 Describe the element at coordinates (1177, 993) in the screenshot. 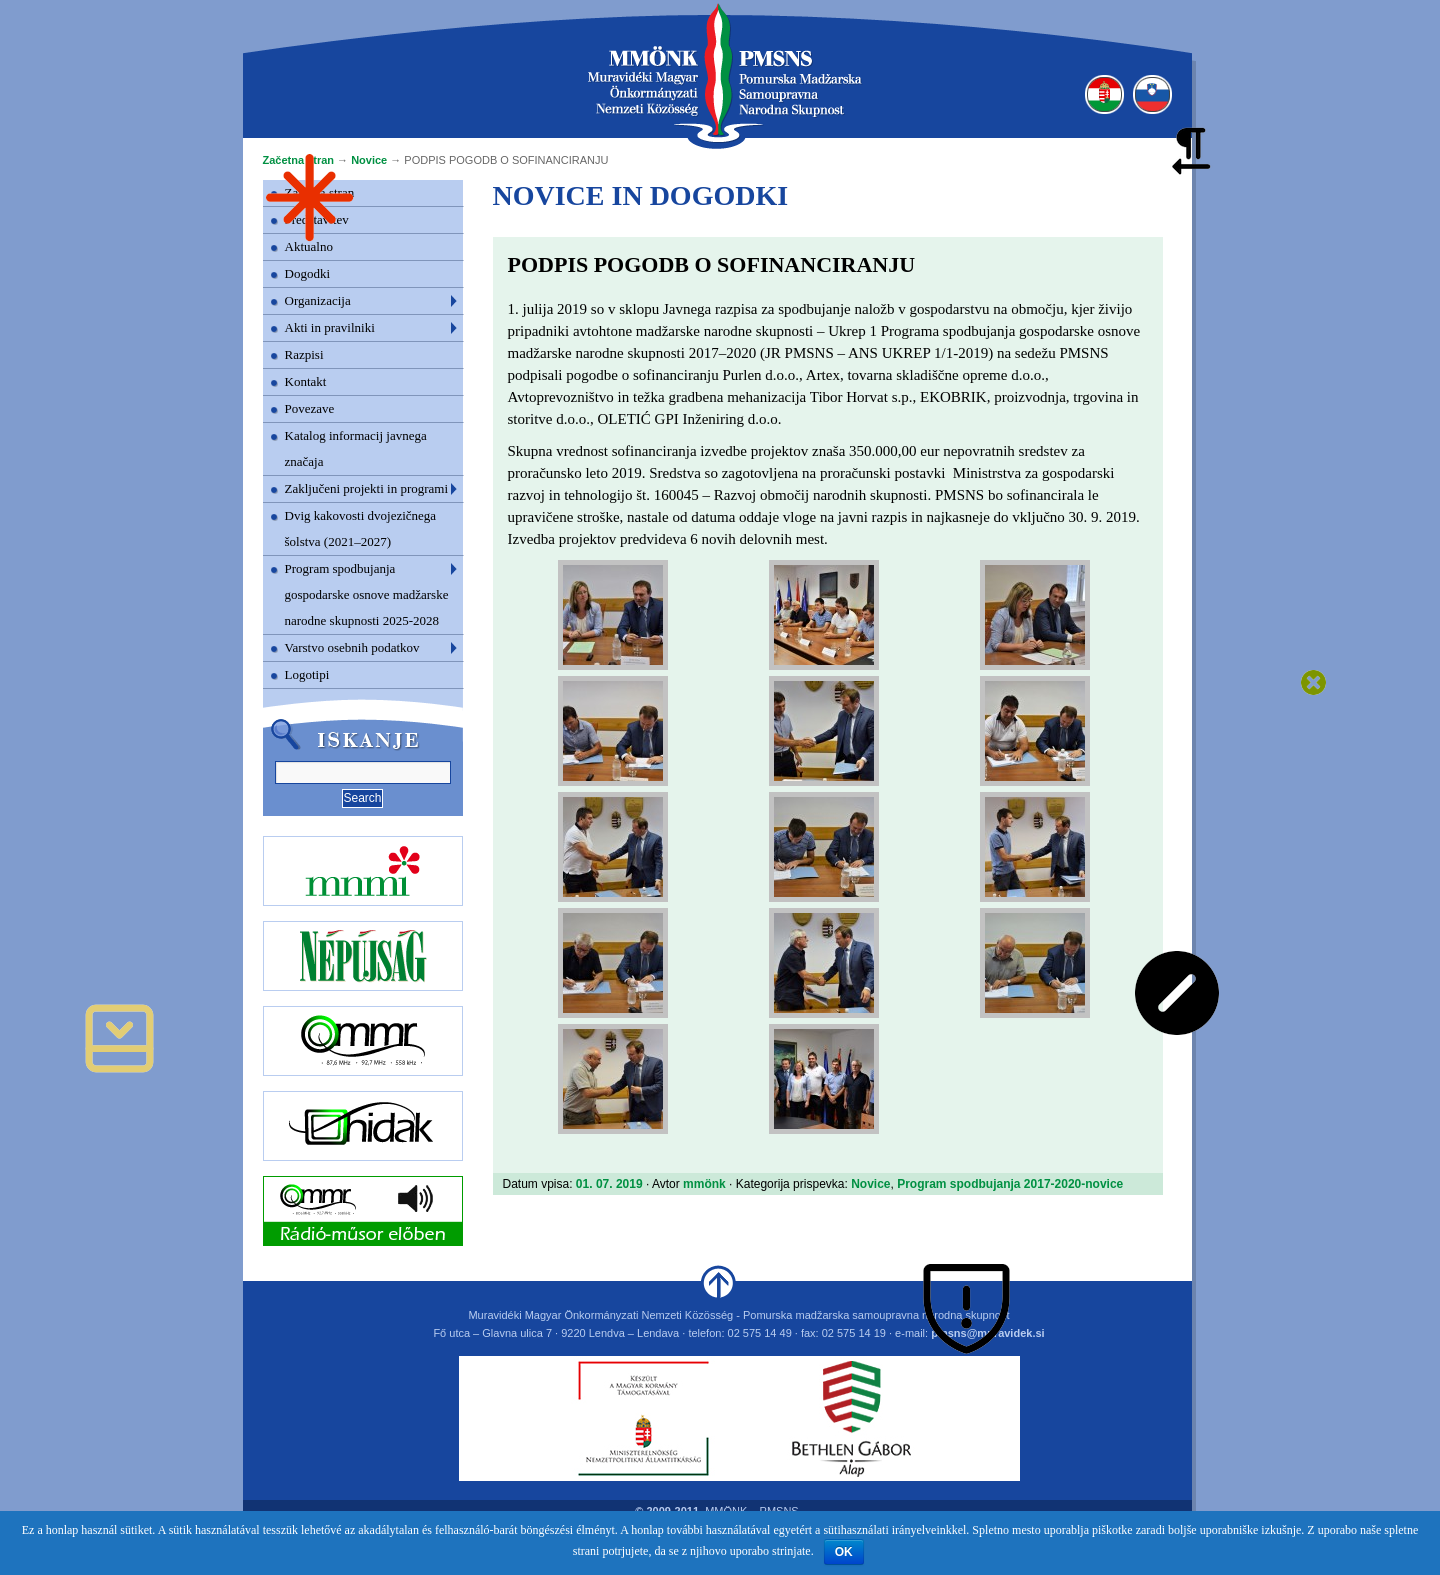

I see `skip or bypass a step in a workflow` at that location.